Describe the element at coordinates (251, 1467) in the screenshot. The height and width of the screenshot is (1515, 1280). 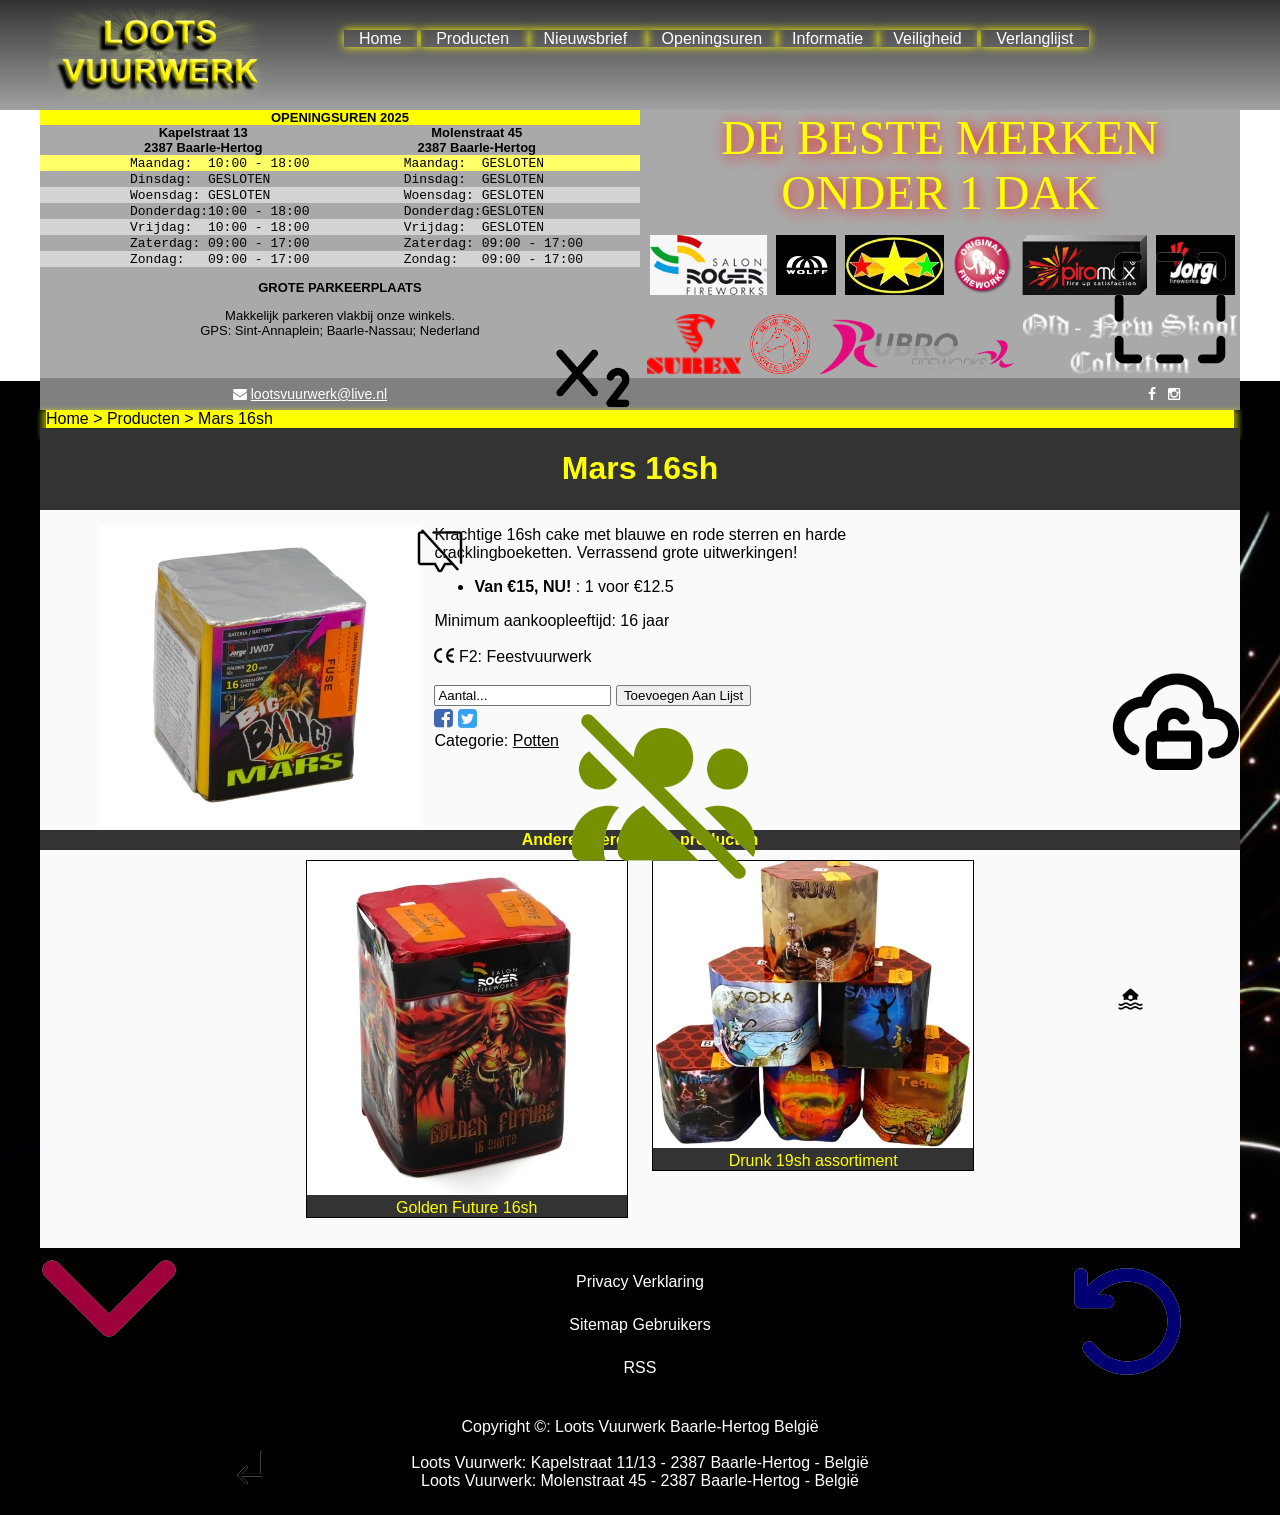
I see `return or enter key` at that location.